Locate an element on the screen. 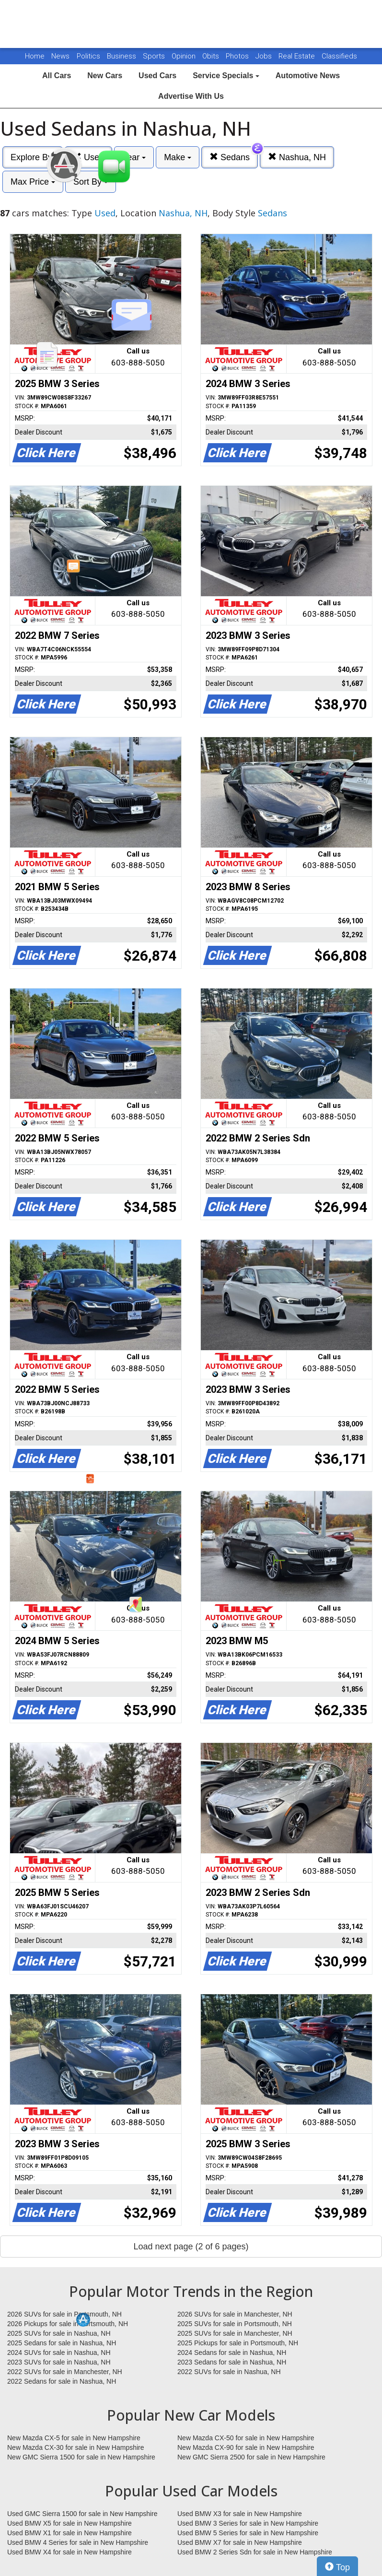 The image size is (382, 2576). check for and install system software updates is located at coordinates (64, 165).